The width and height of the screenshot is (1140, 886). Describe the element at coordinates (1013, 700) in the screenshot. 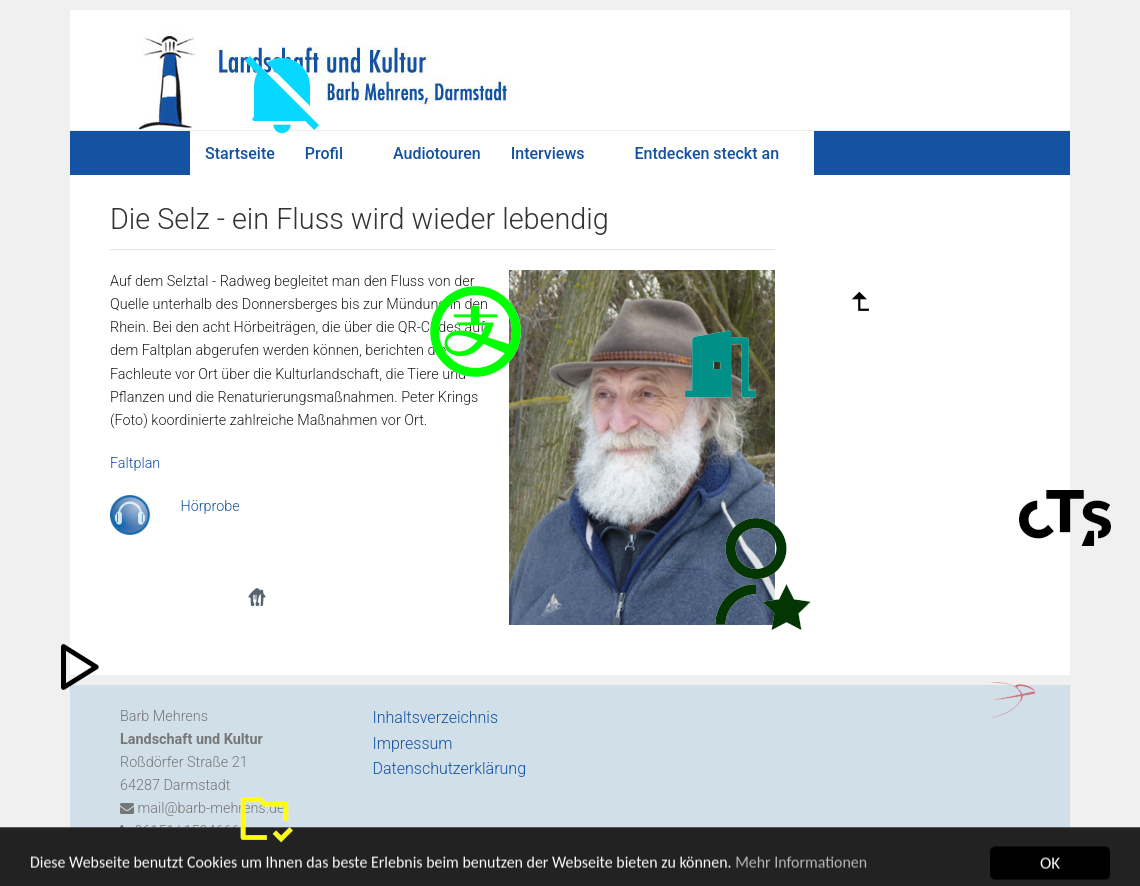

I see `EPEL (Extra Packages for Enterprise Linux) project logo` at that location.